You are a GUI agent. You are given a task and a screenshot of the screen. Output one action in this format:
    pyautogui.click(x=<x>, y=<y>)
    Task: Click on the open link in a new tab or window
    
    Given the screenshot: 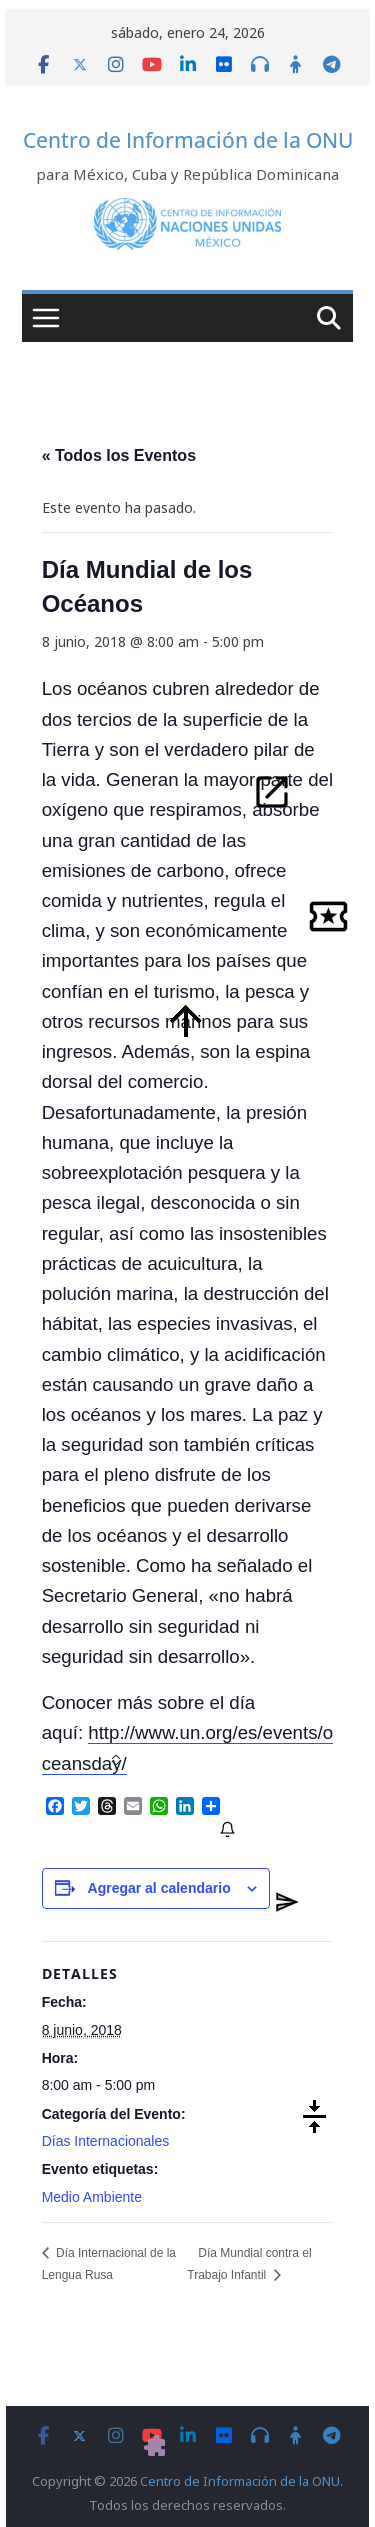 What is the action you would take?
    pyautogui.click(x=272, y=792)
    